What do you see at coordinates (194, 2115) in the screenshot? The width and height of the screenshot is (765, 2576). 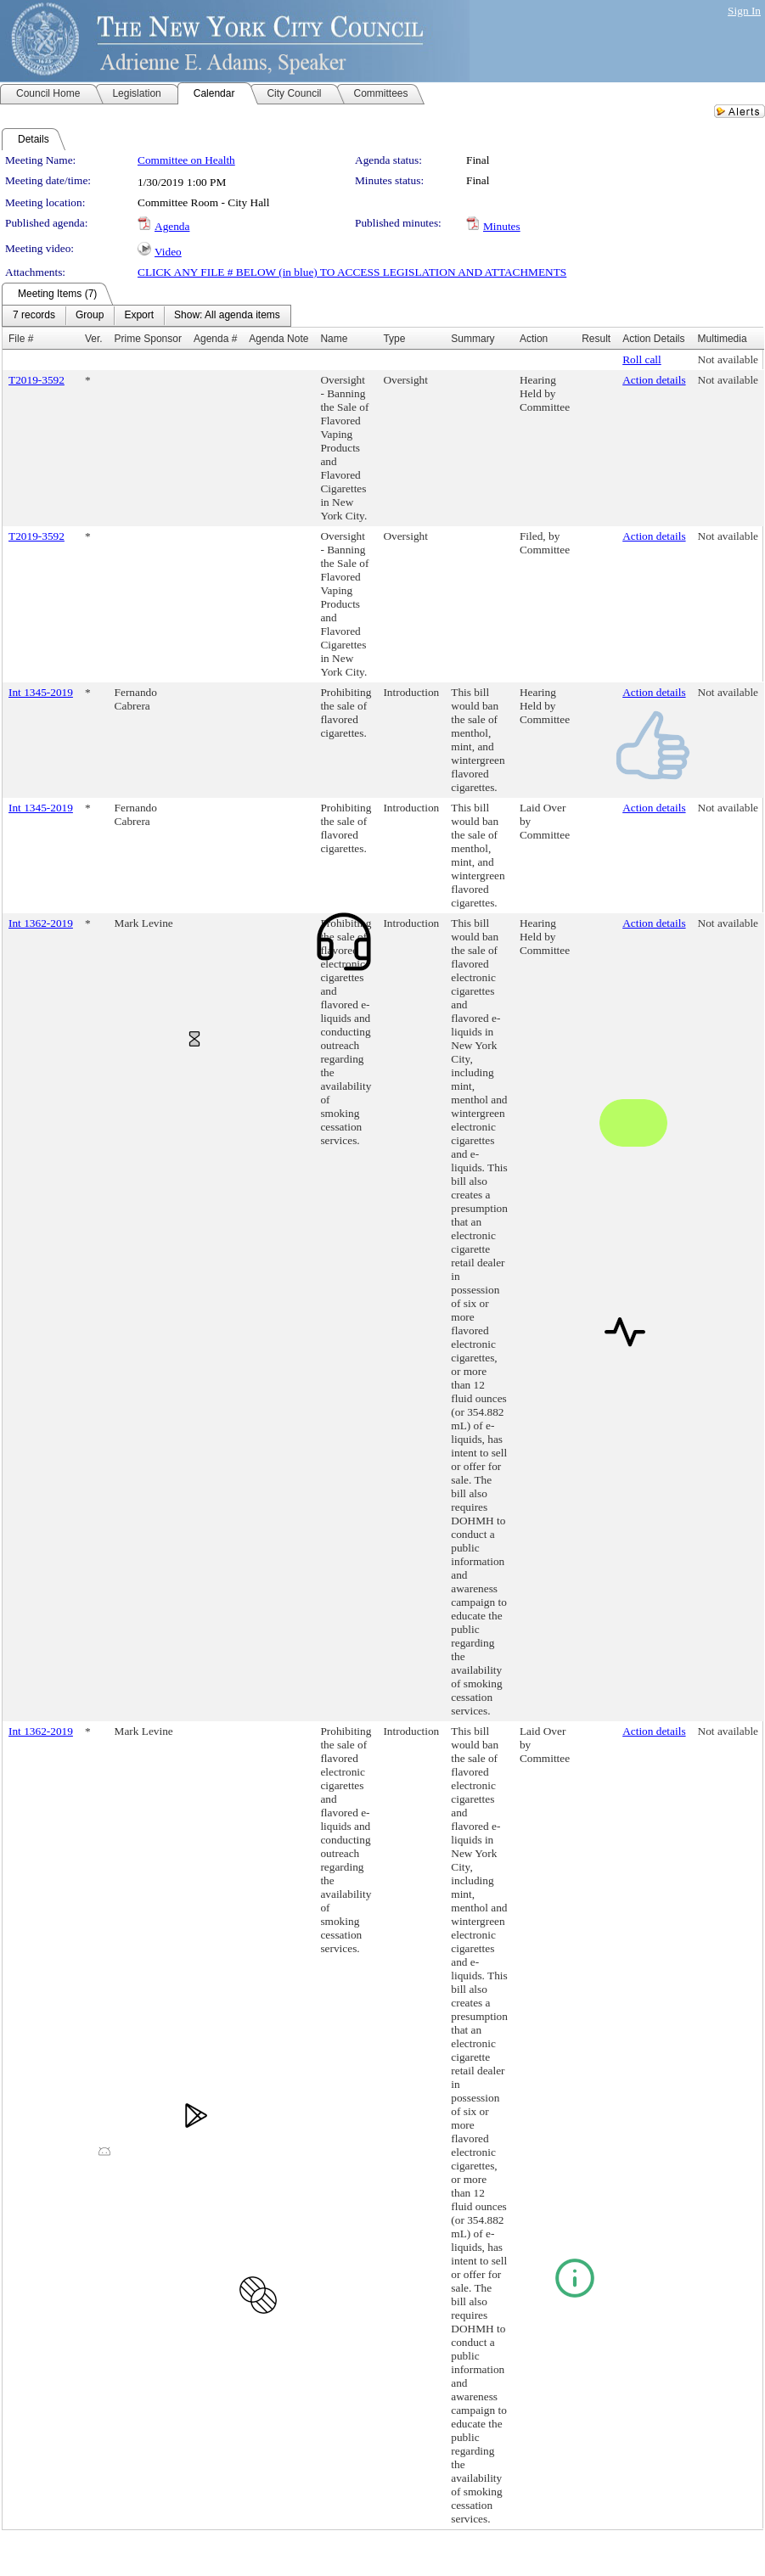 I see `open google play store` at bounding box center [194, 2115].